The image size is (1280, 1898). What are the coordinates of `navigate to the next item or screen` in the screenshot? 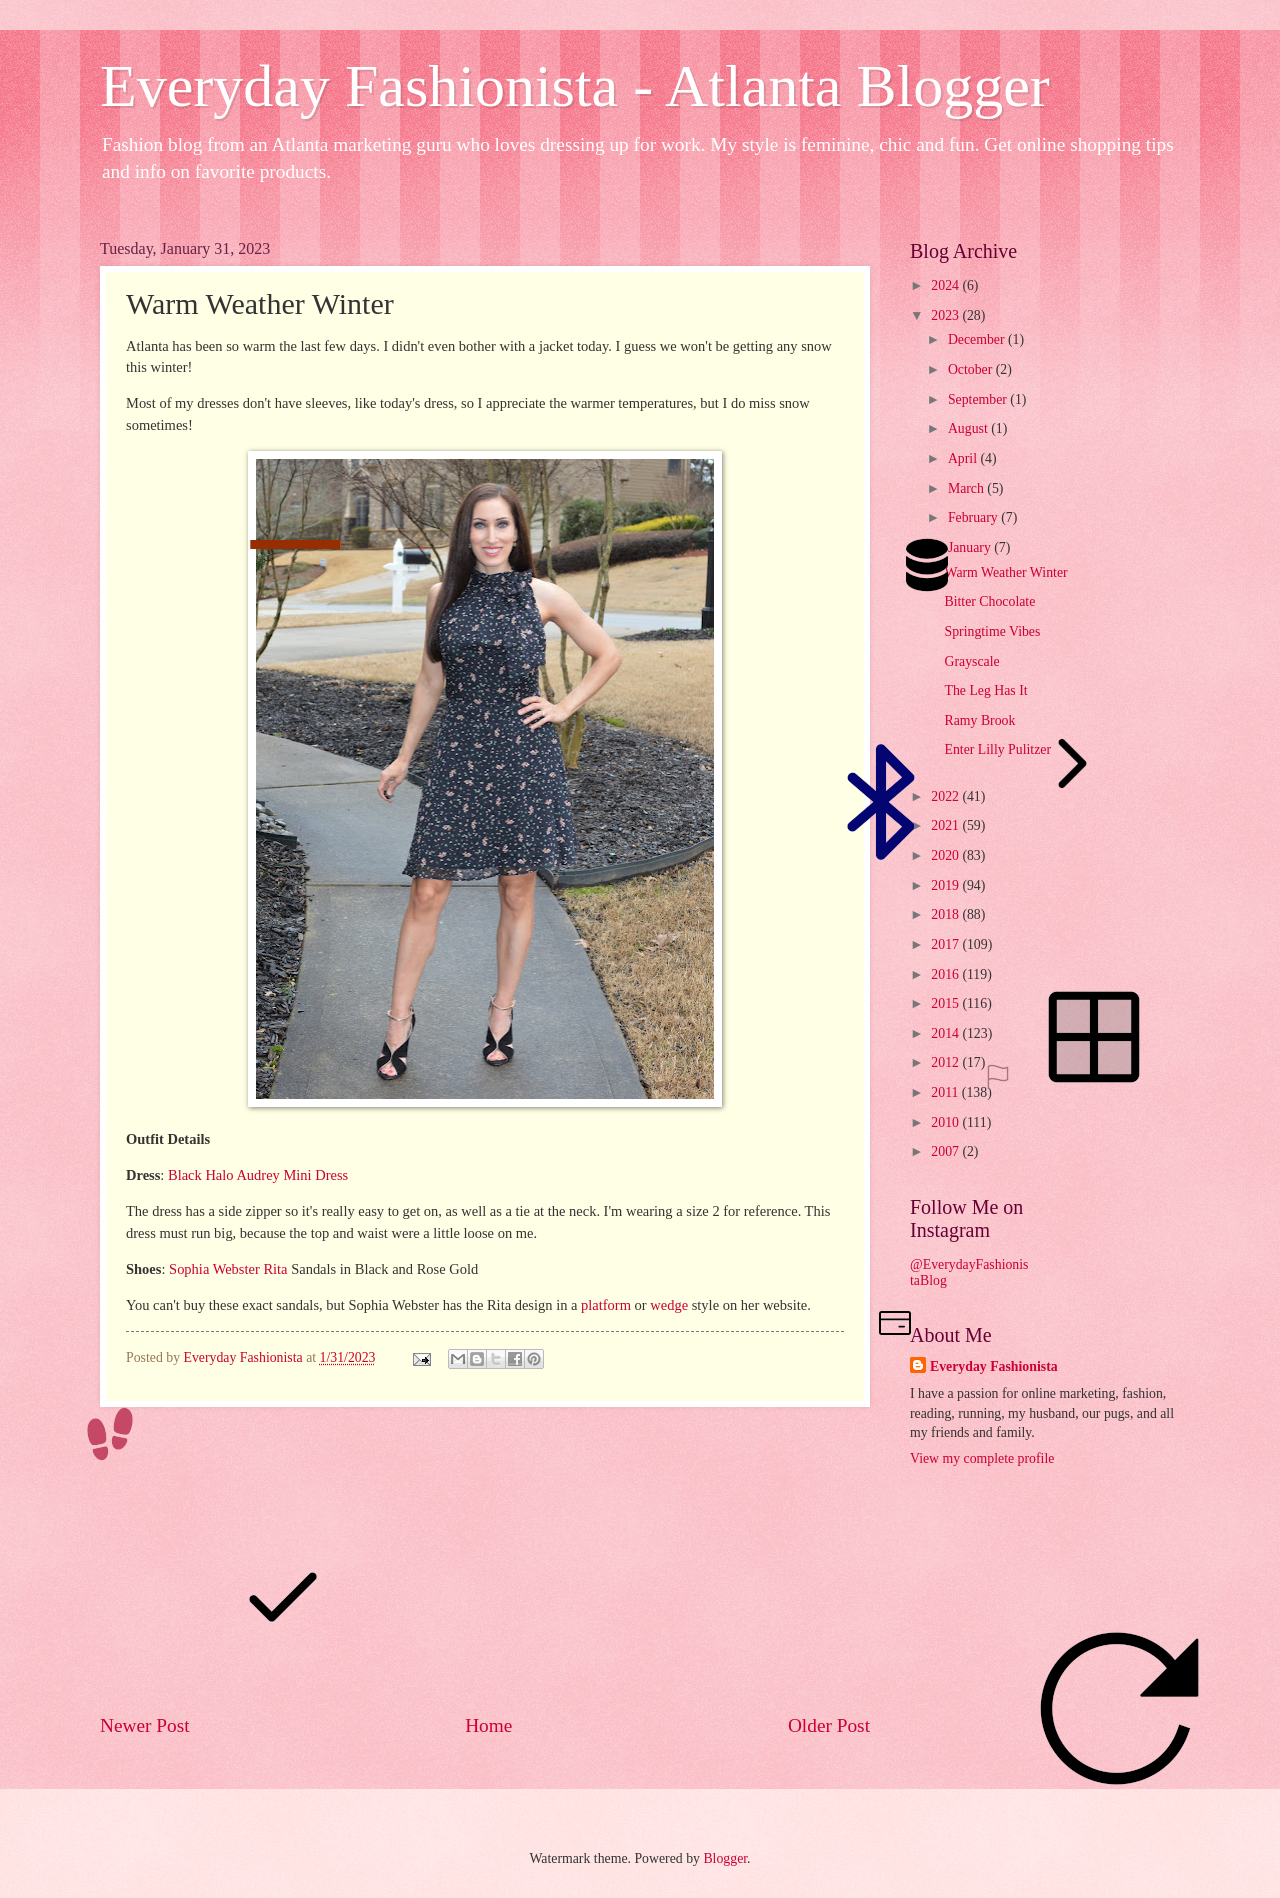 It's located at (1072, 763).